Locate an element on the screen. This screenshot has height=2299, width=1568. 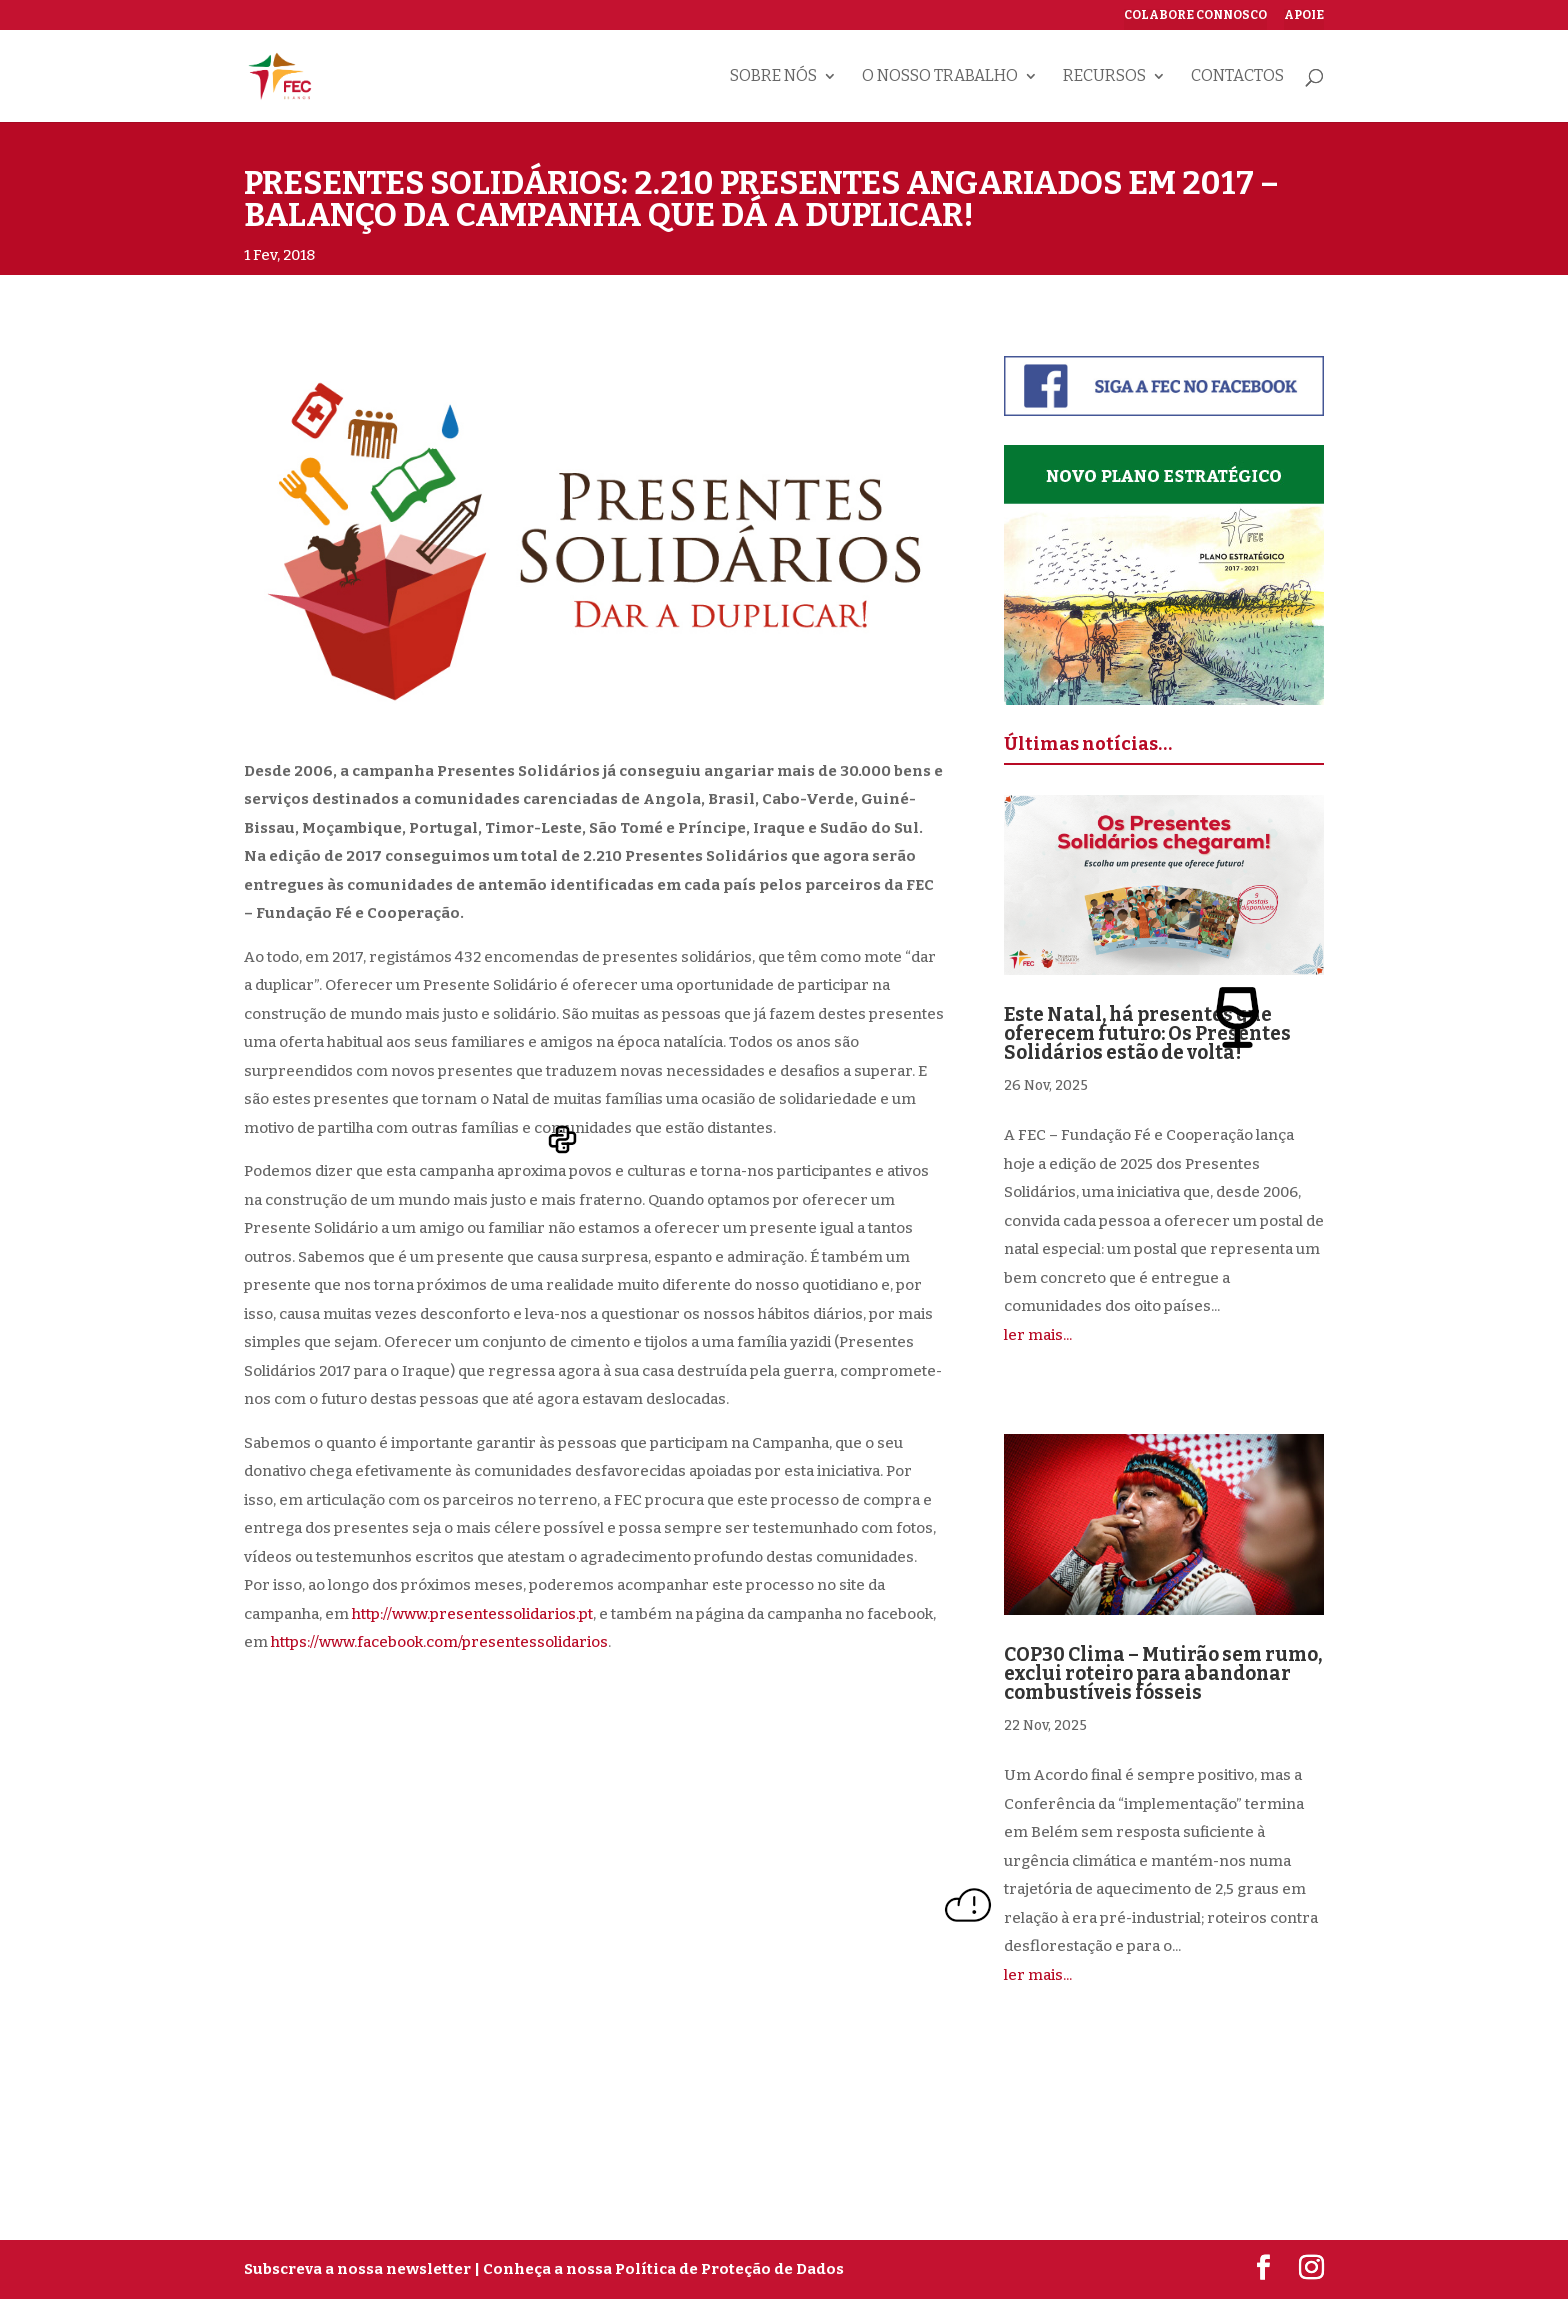
indicates drink or beverage option is located at coordinates (1237, 1017).